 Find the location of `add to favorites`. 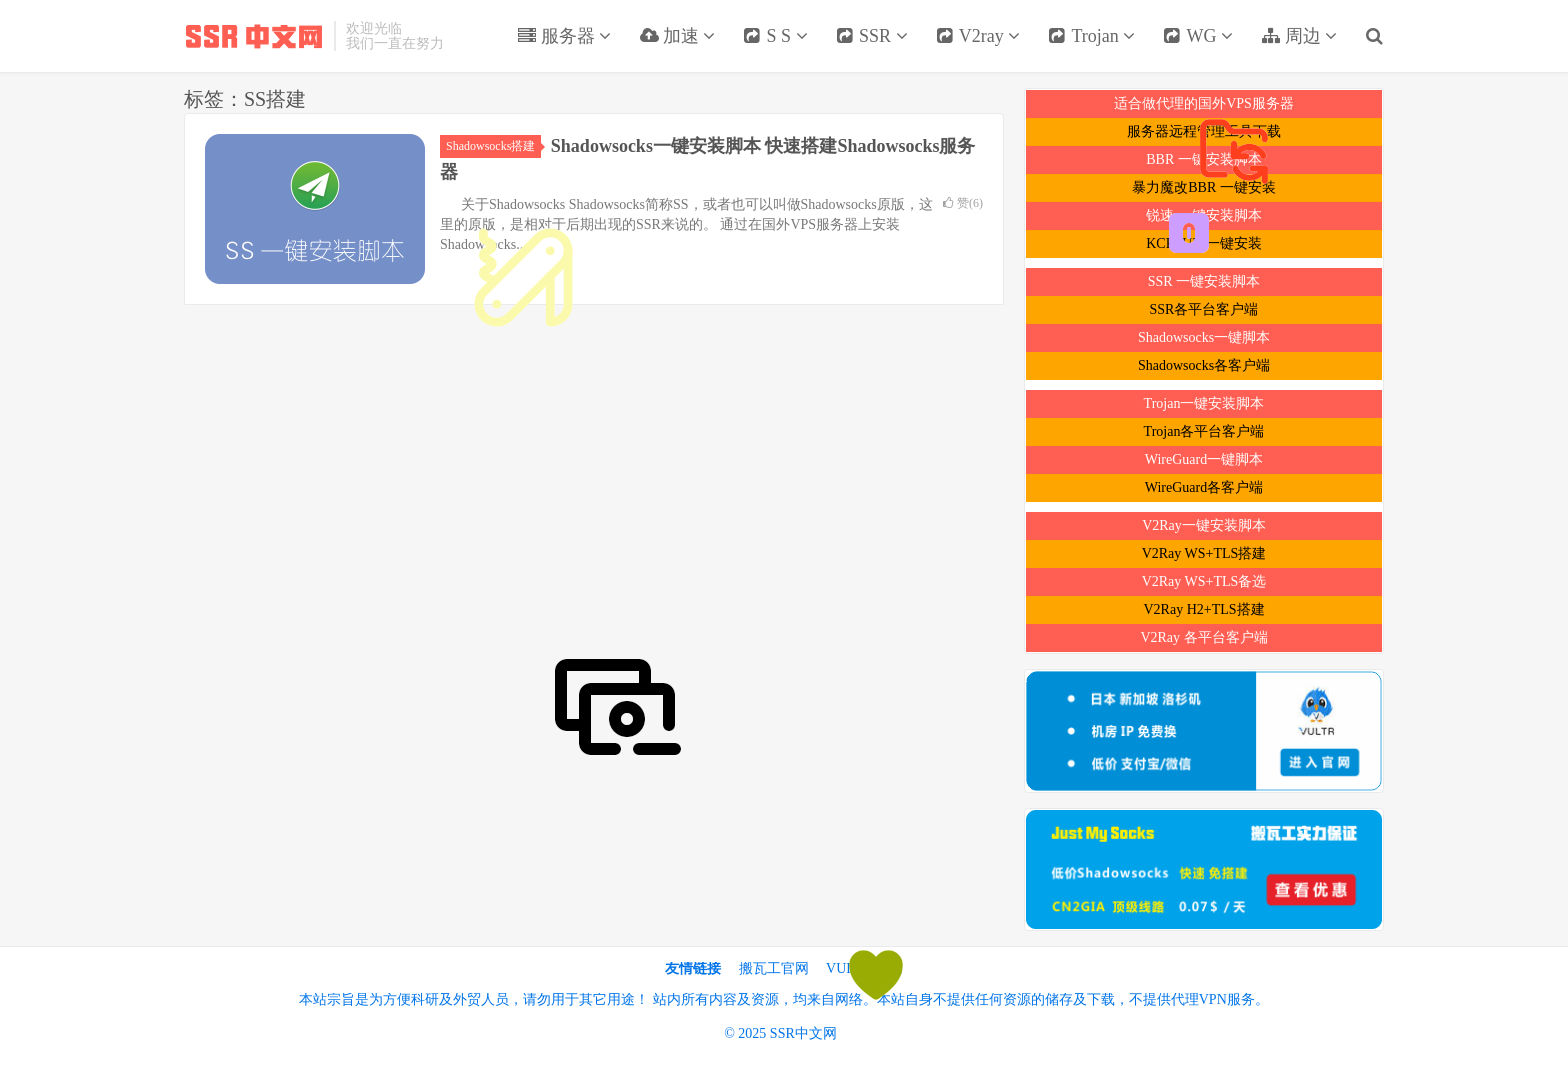

add to favorites is located at coordinates (876, 975).